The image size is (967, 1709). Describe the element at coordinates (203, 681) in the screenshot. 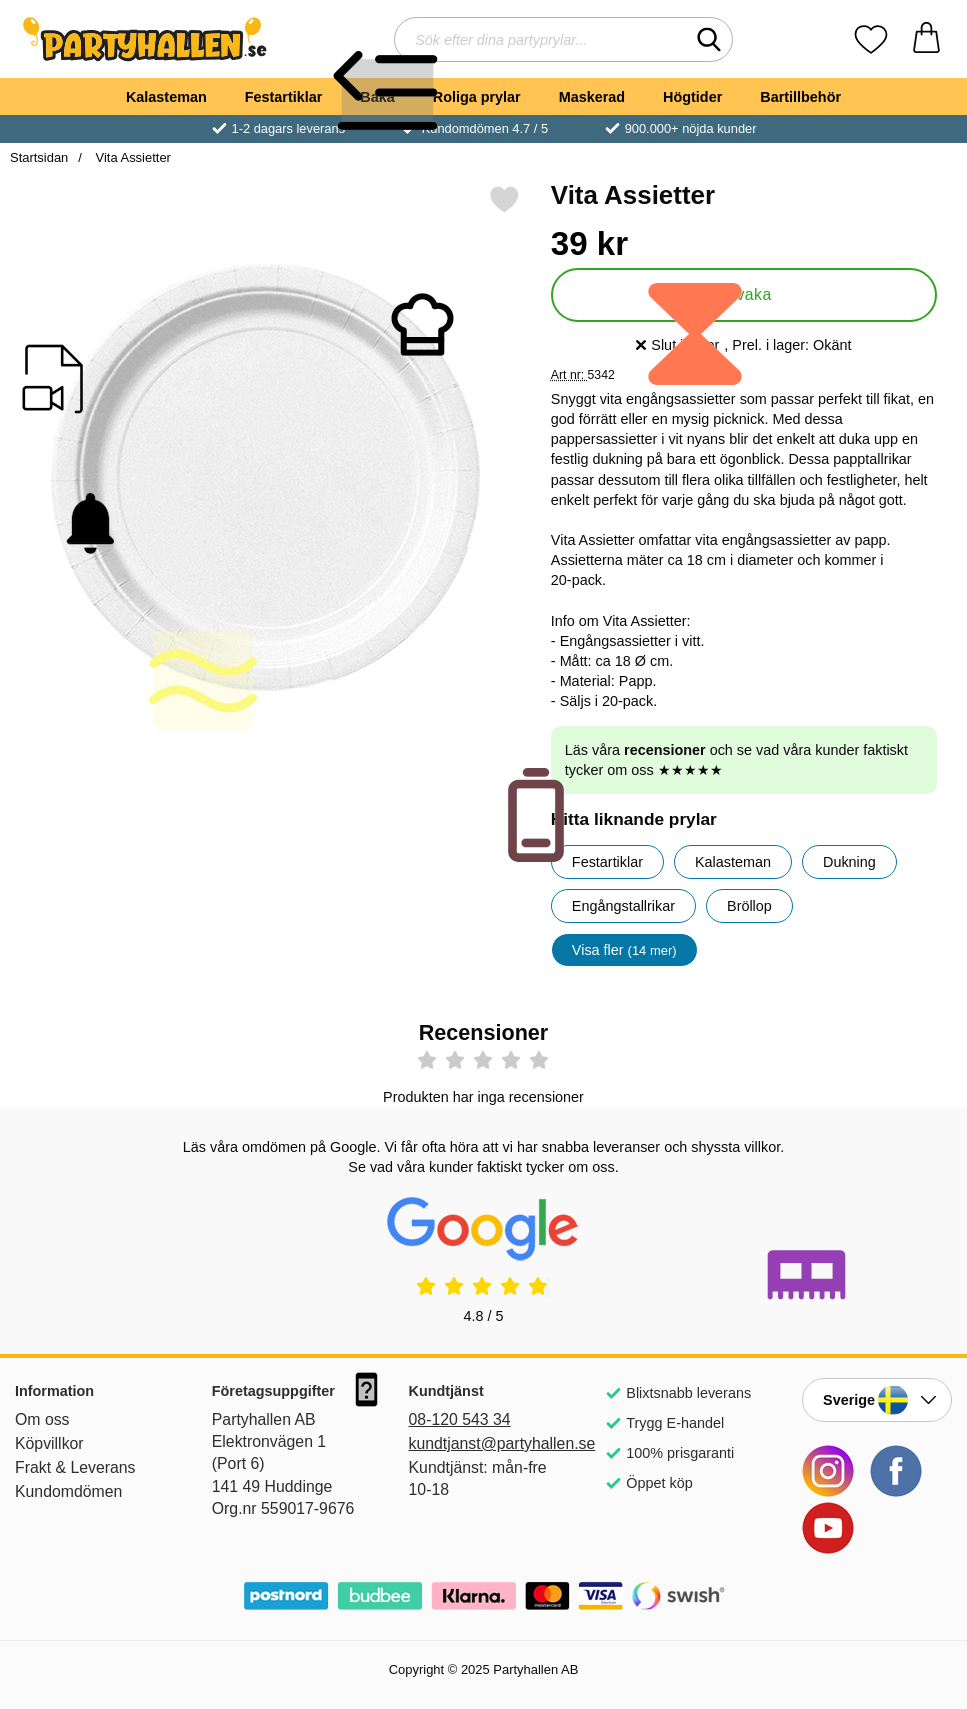

I see `indicates approximate or estimated value` at that location.